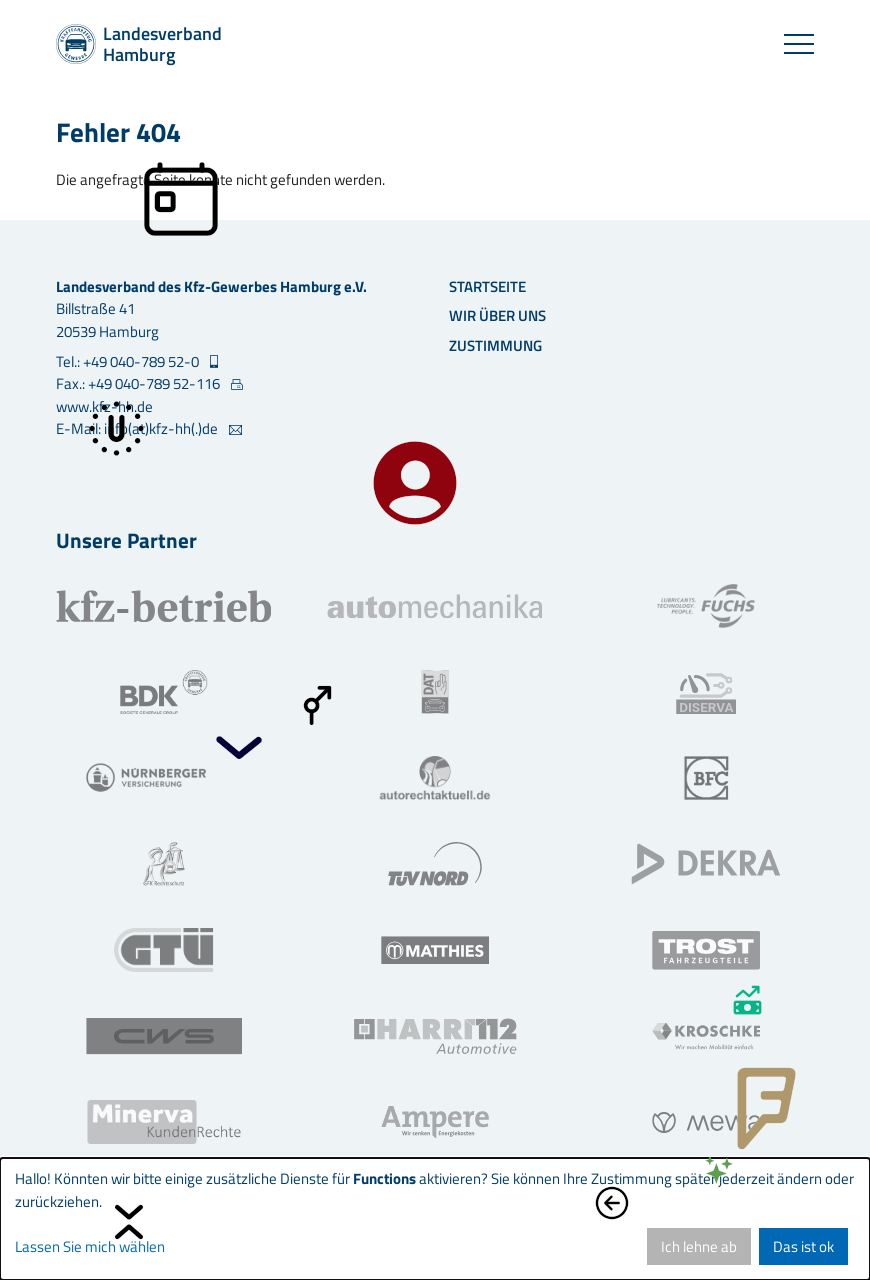  Describe the element at coordinates (747, 1000) in the screenshot. I see `view financial growth or earnings trends` at that location.